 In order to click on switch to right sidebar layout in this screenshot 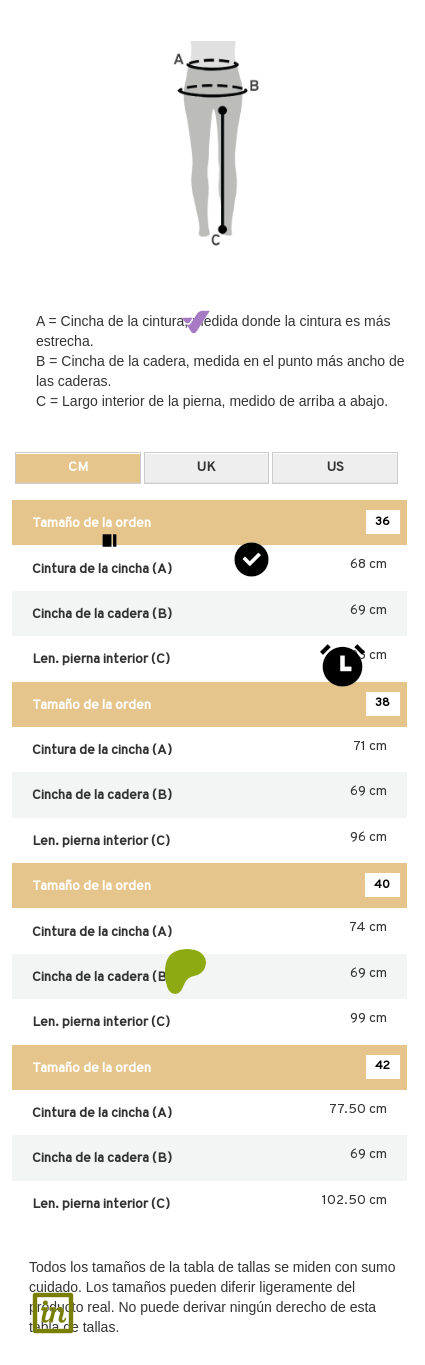, I will do `click(109, 540)`.